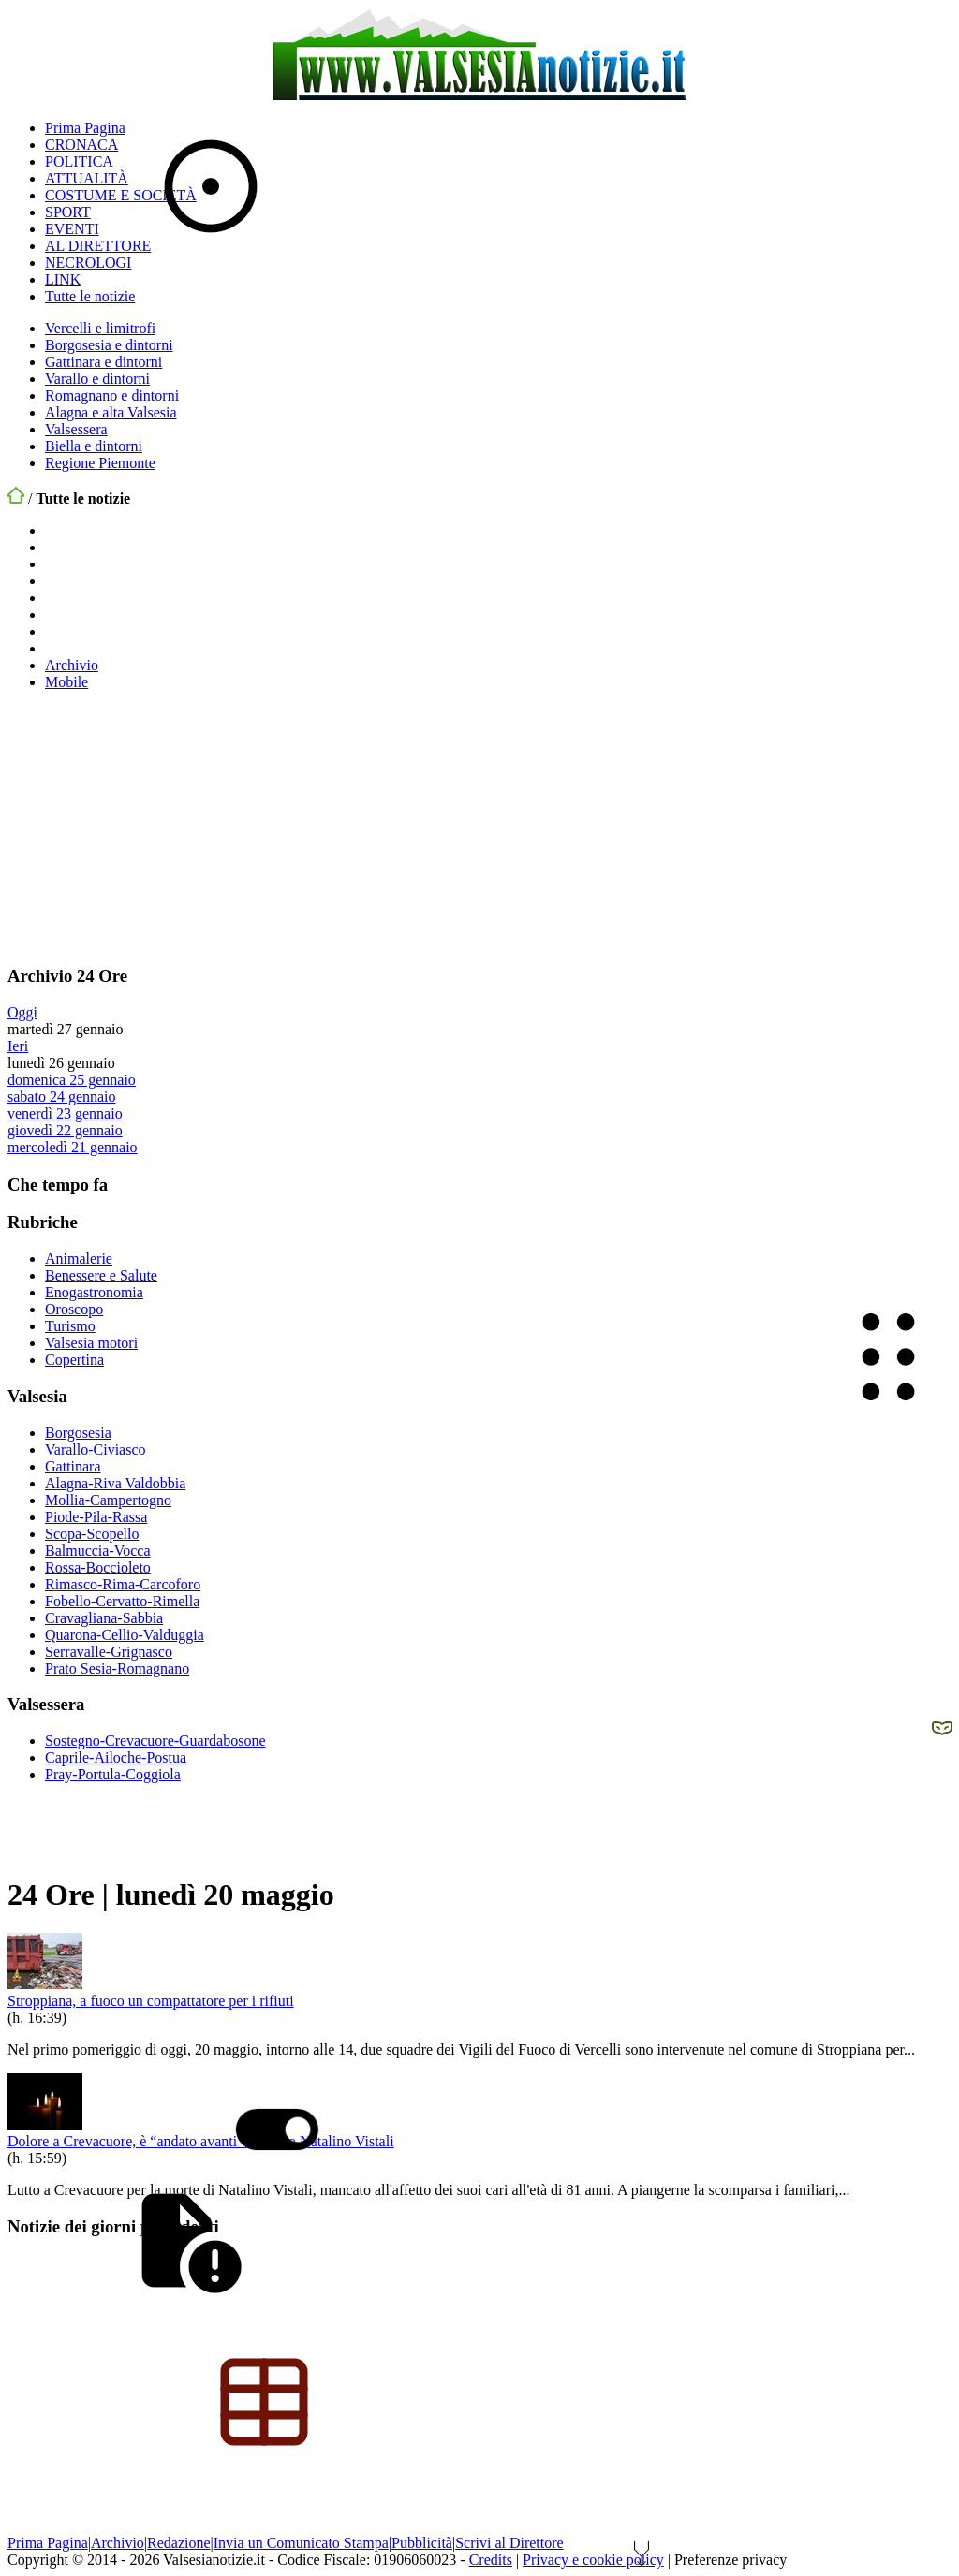 The height and width of the screenshot is (2576, 959). What do you see at coordinates (277, 2130) in the screenshot?
I see `toggle switch in the on/enabled state` at bounding box center [277, 2130].